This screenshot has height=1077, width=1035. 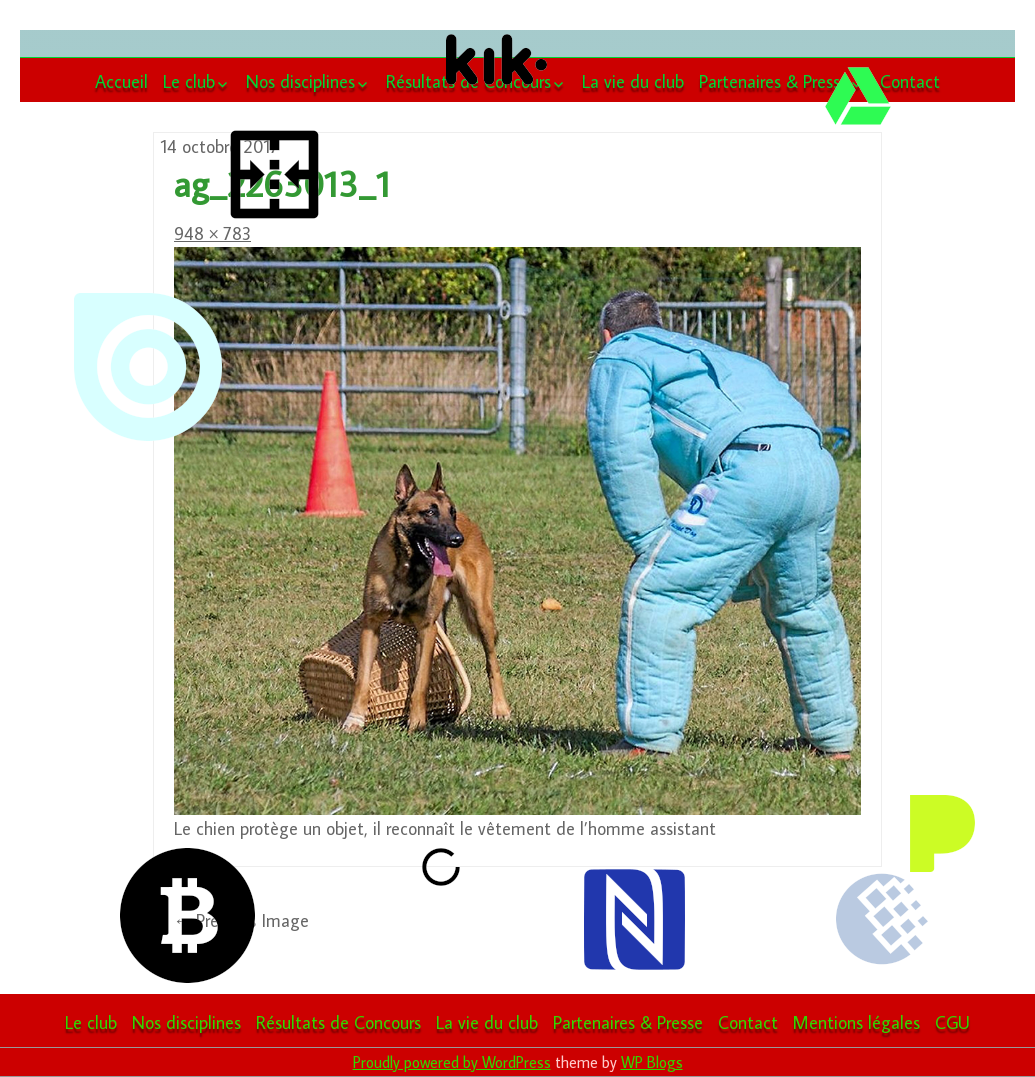 What do you see at coordinates (496, 59) in the screenshot?
I see `open kik messenger app` at bounding box center [496, 59].